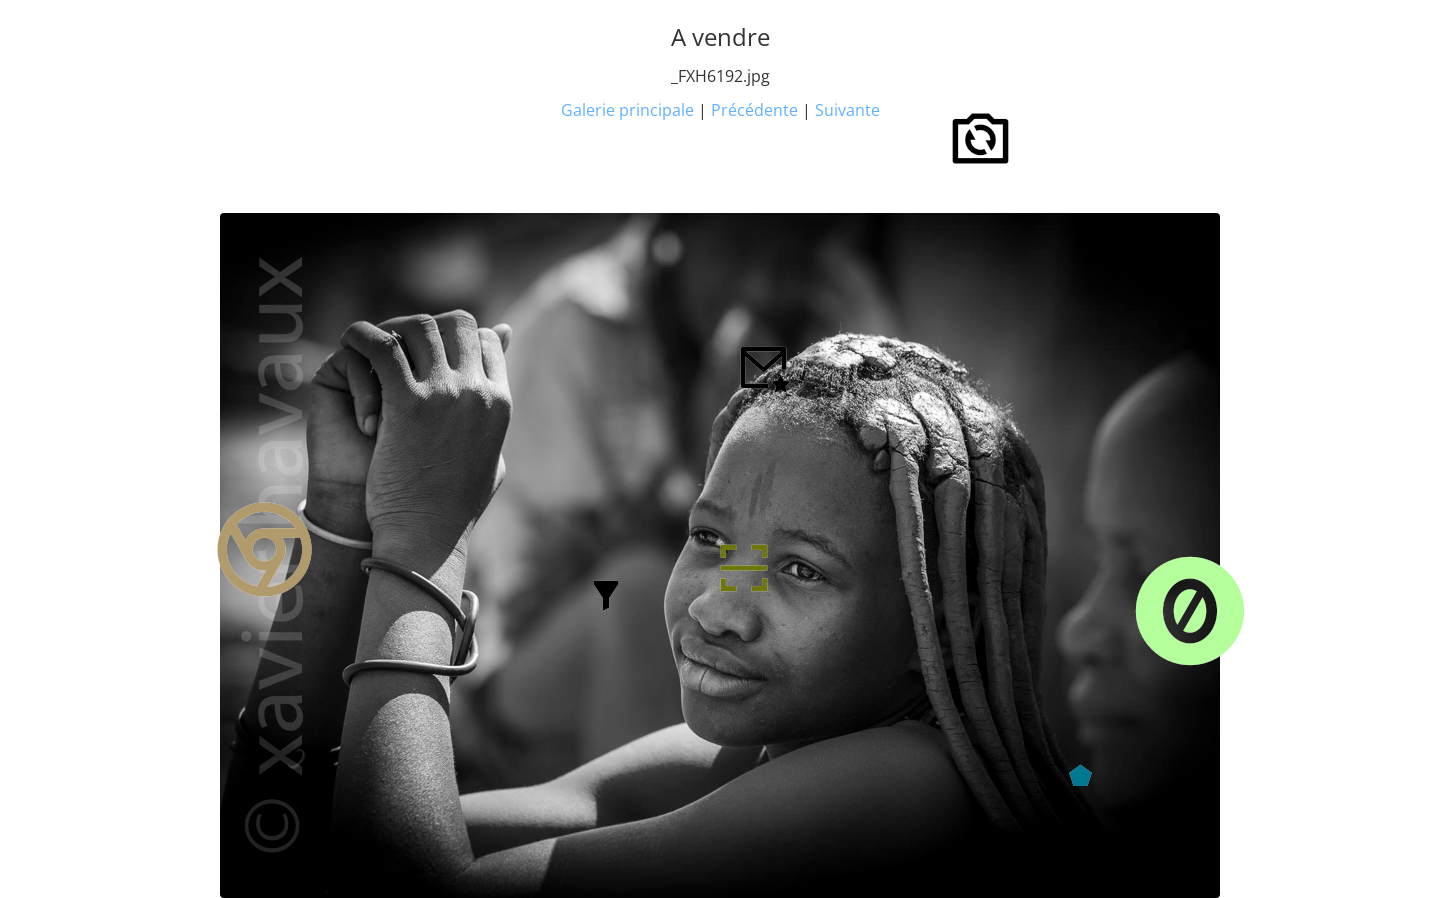 The width and height of the screenshot is (1440, 898). What do you see at coordinates (606, 595) in the screenshot?
I see `filter or sort content` at bounding box center [606, 595].